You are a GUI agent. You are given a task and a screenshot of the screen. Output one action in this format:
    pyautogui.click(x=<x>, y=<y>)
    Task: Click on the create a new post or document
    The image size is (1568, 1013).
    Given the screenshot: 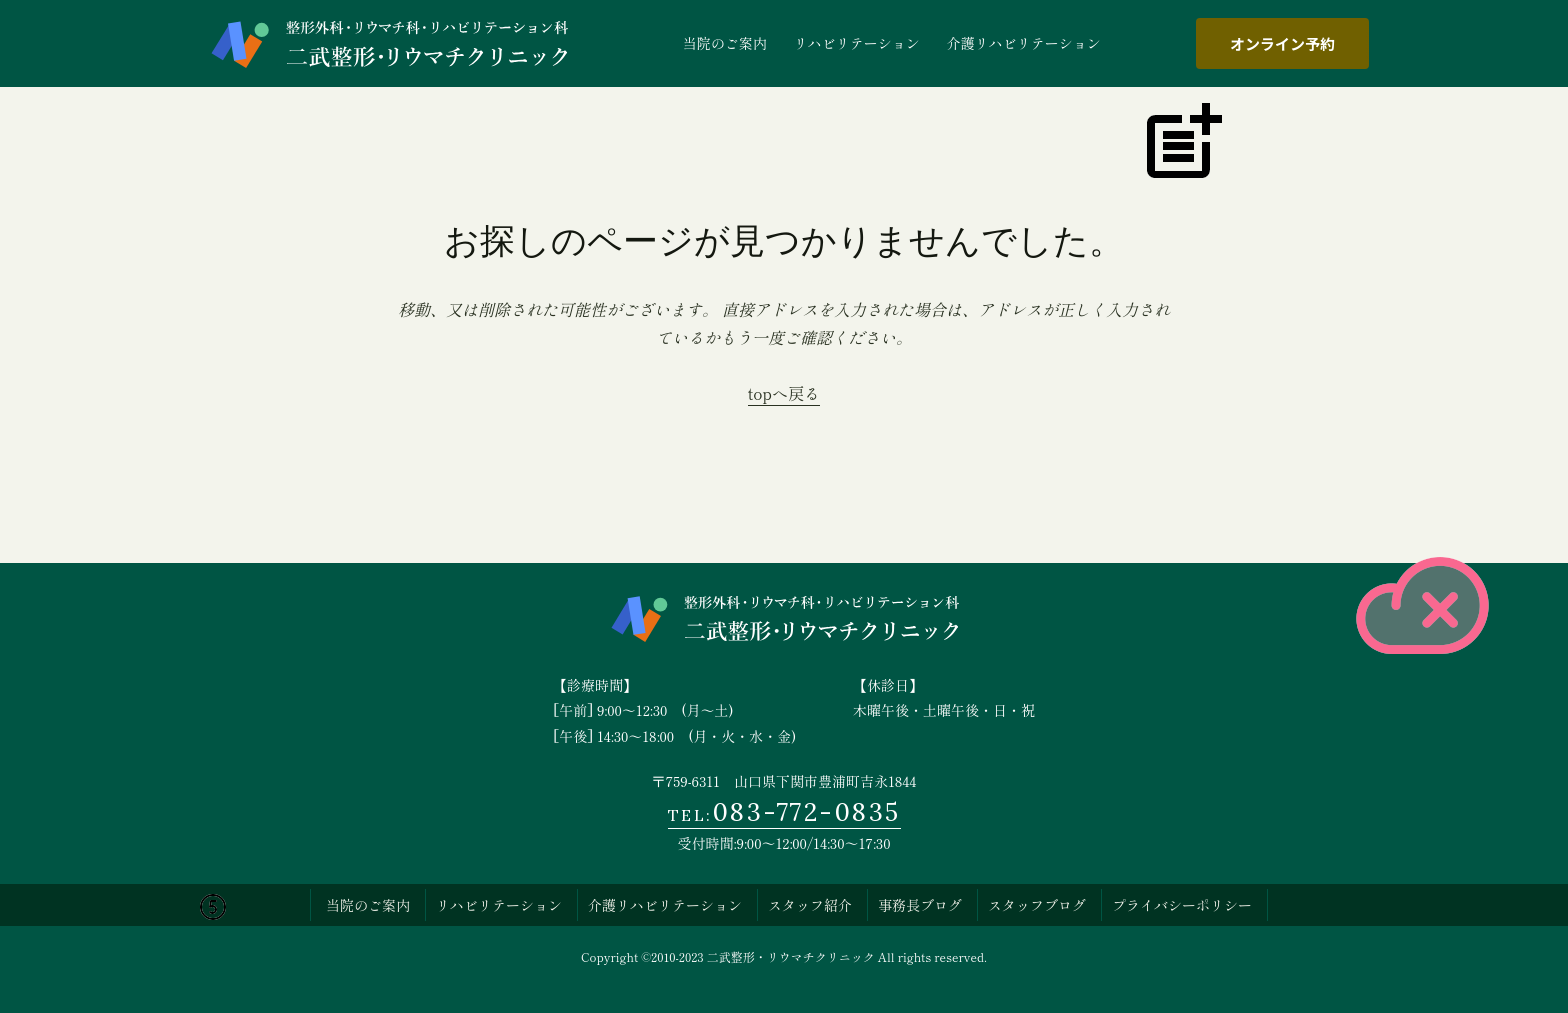 What is the action you would take?
    pyautogui.click(x=1182, y=142)
    